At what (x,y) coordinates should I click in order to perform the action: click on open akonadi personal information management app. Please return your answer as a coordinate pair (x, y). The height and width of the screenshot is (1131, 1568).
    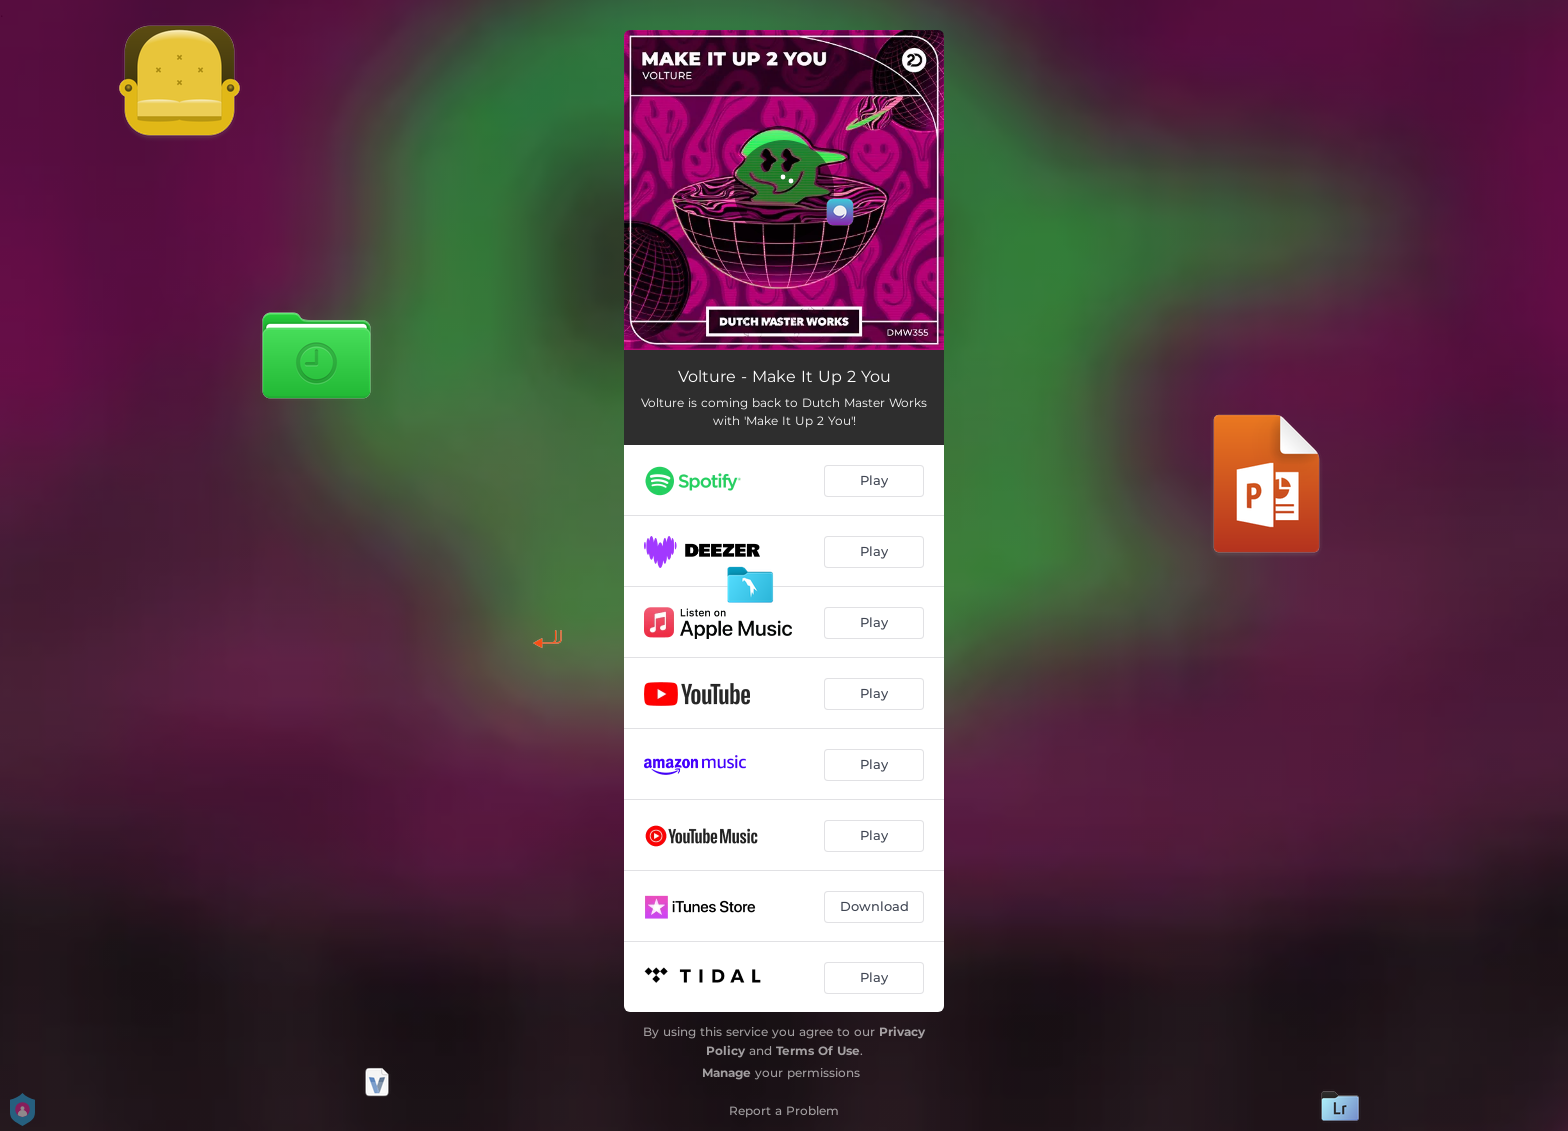
    Looking at the image, I should click on (840, 212).